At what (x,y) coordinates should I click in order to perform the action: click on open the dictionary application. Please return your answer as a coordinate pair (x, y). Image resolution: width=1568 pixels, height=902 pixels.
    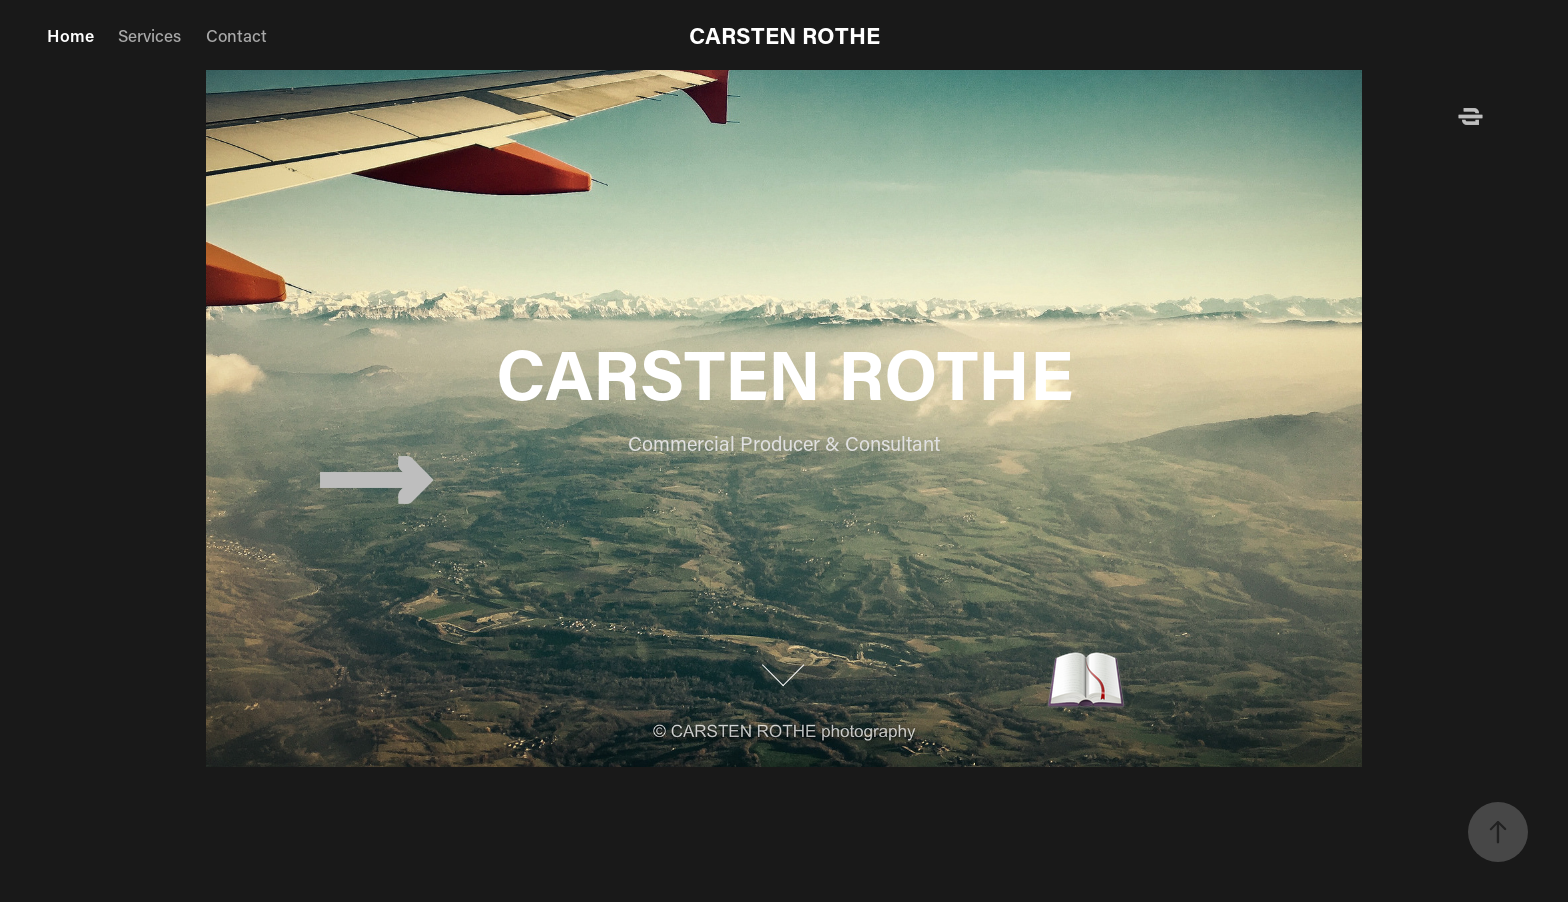
    Looking at the image, I should click on (1086, 674).